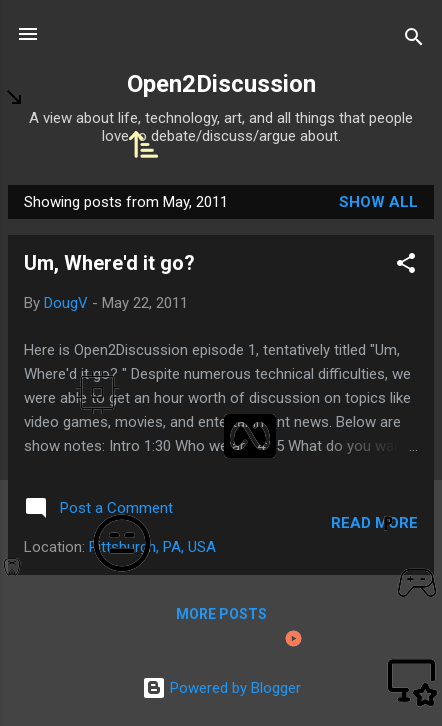 Image resolution: width=442 pixels, height=726 pixels. Describe the element at coordinates (122, 543) in the screenshot. I see `express annoyance or frustration in a reaction` at that location.